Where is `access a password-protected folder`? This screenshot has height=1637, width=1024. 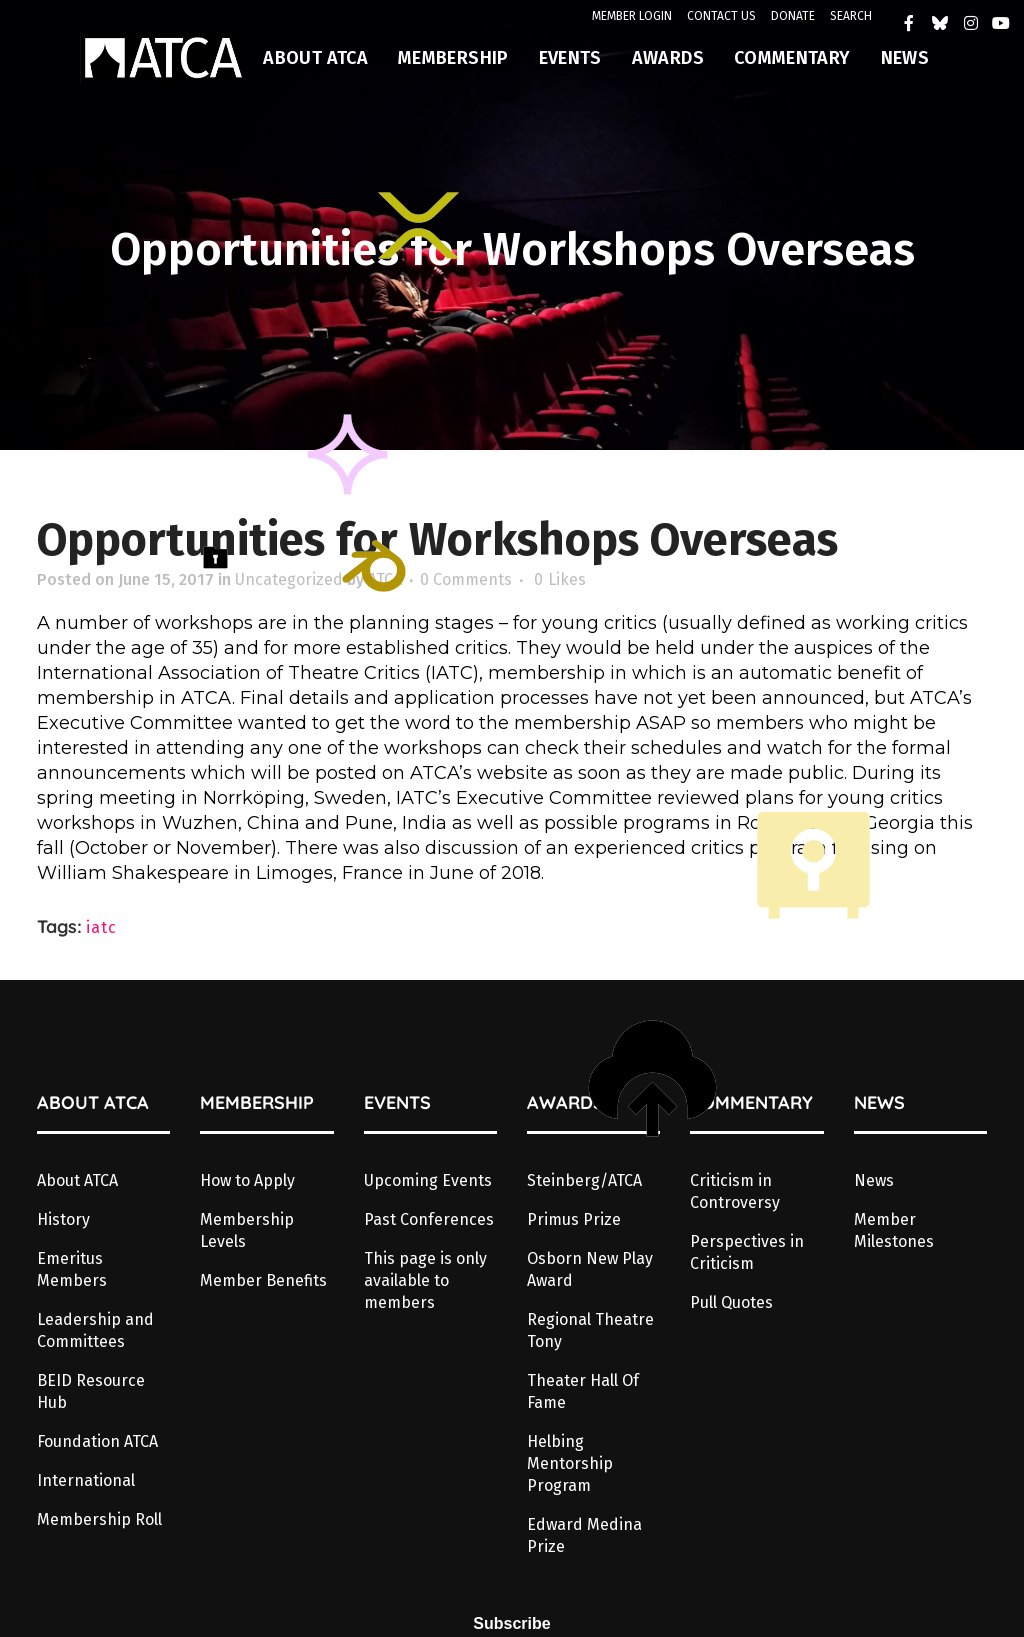
access a password-protected folder is located at coordinates (215, 557).